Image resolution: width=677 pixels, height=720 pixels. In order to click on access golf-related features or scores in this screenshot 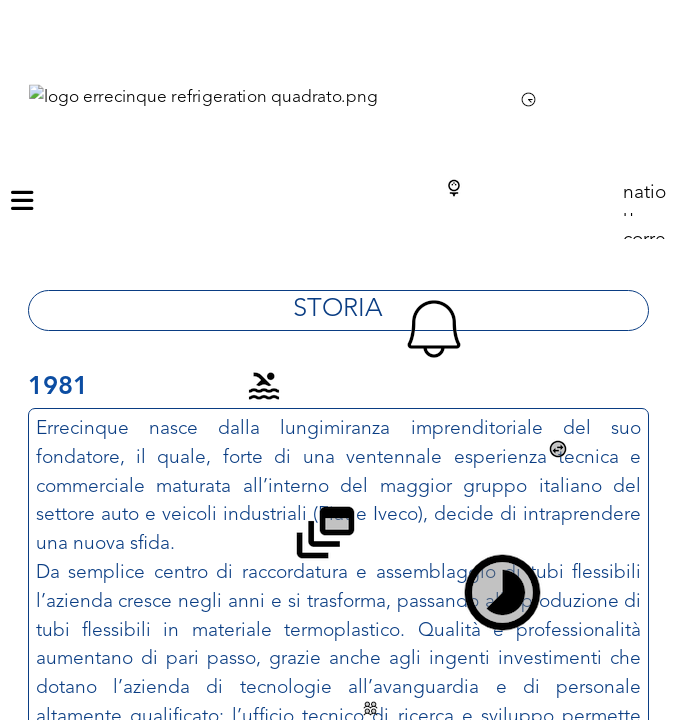, I will do `click(454, 188)`.